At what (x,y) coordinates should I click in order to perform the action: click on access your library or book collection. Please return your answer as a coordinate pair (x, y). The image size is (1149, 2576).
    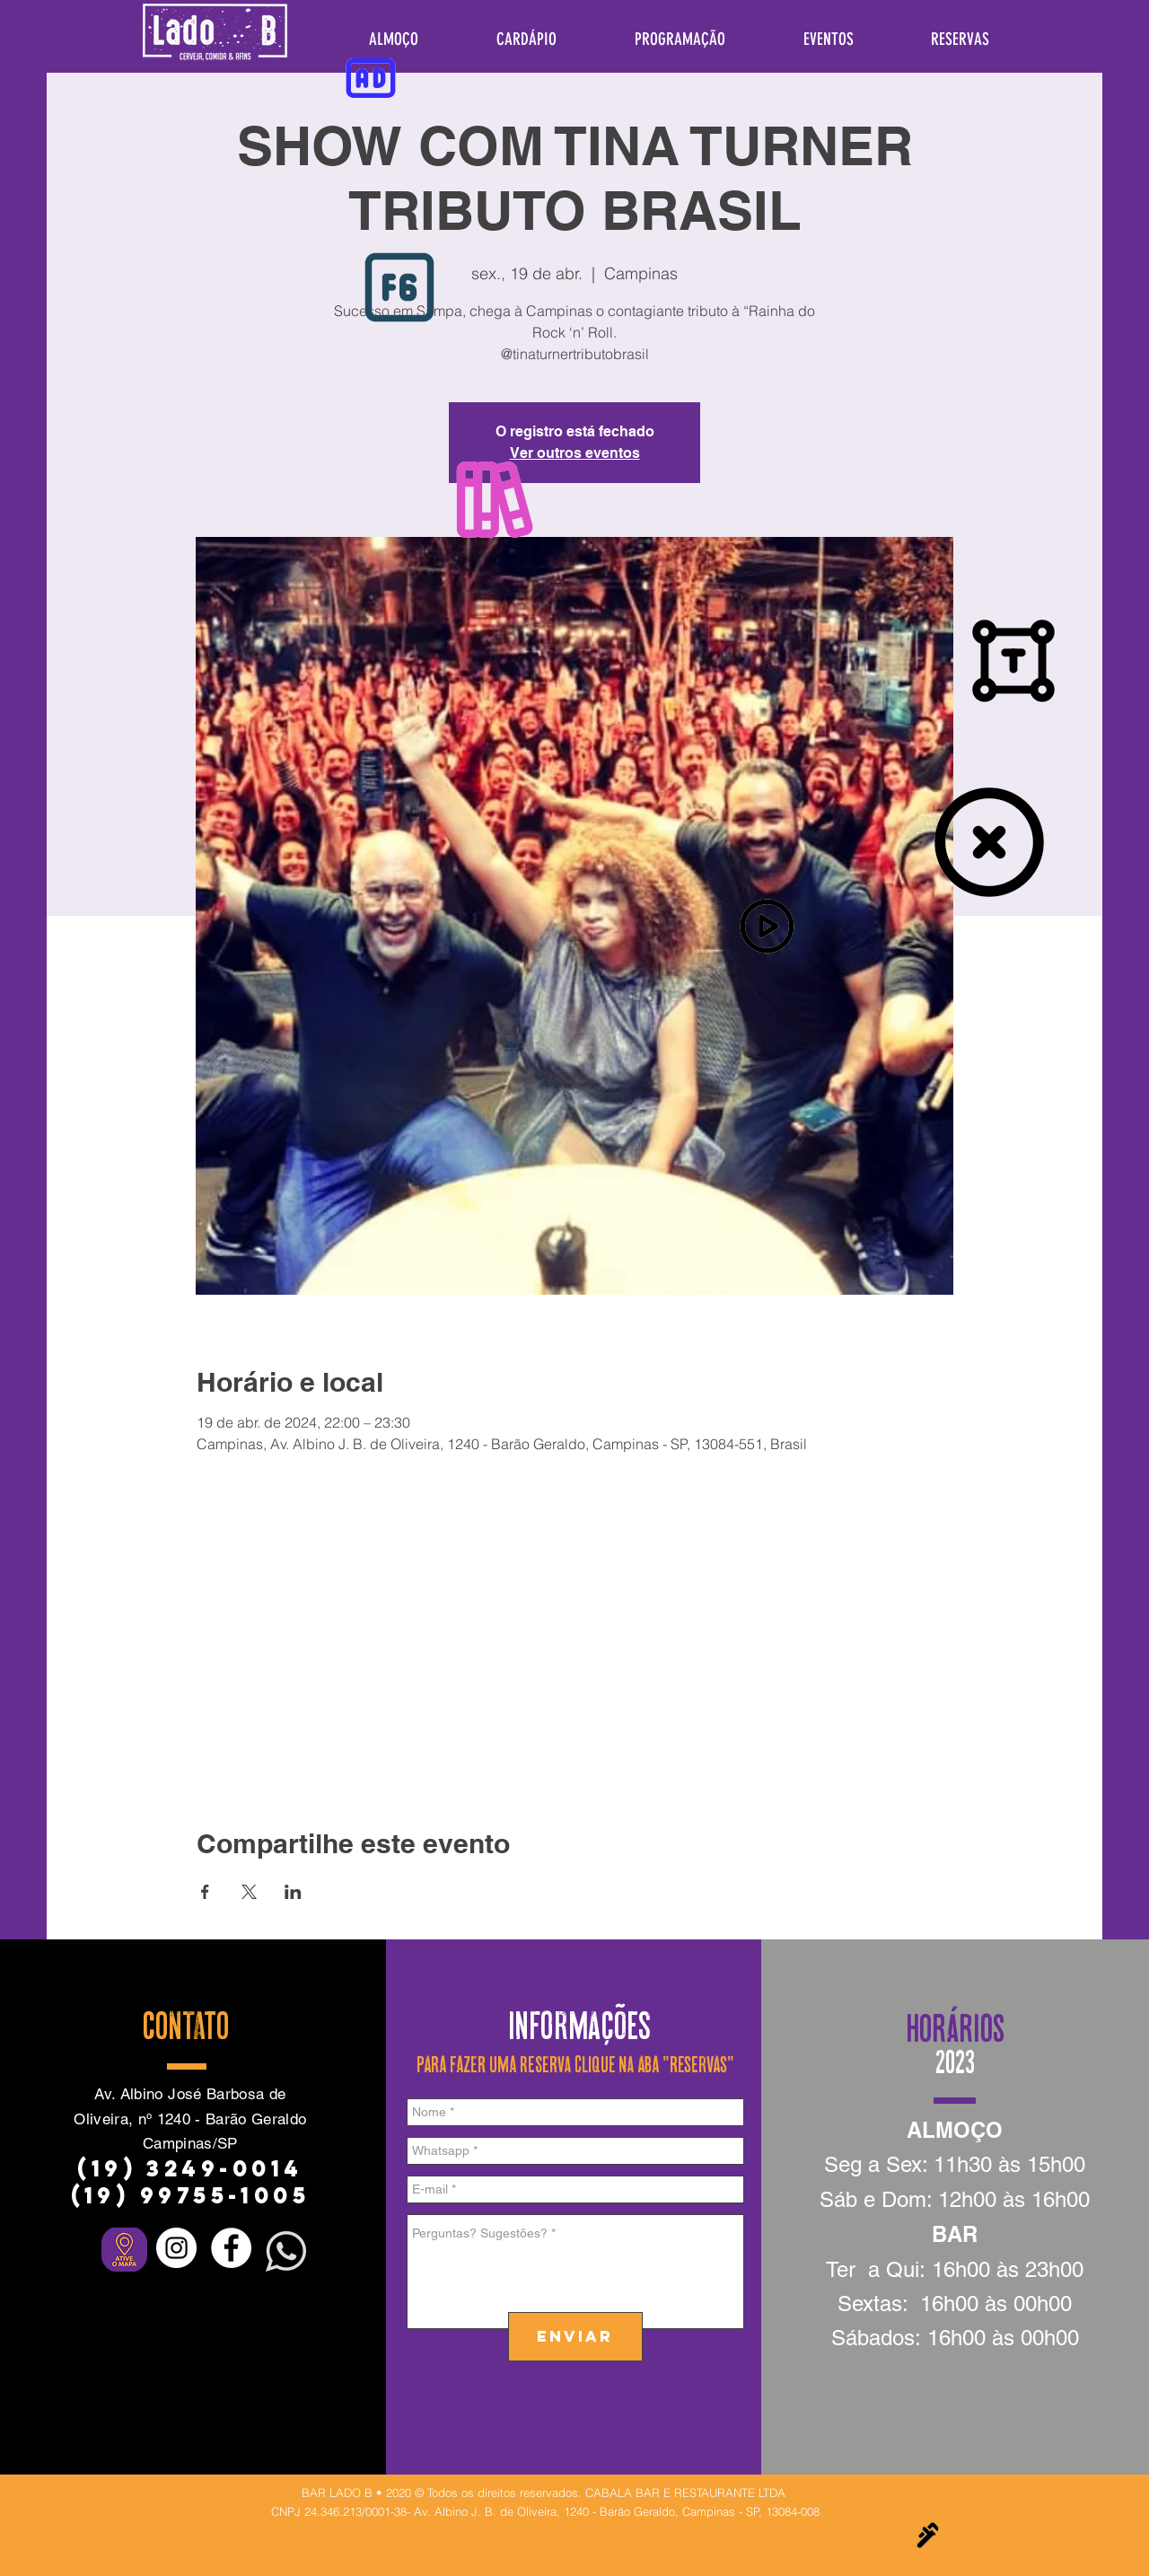
    Looking at the image, I should click on (490, 499).